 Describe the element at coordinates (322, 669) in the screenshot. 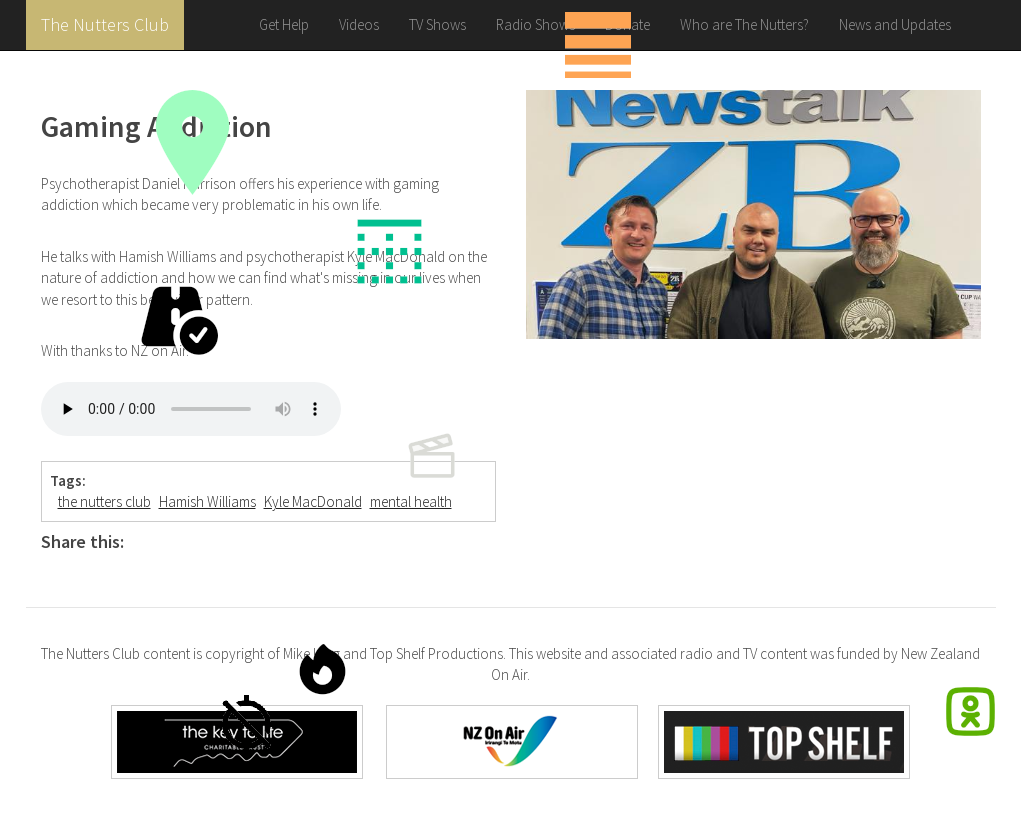

I see `indicates trending or popular content` at that location.